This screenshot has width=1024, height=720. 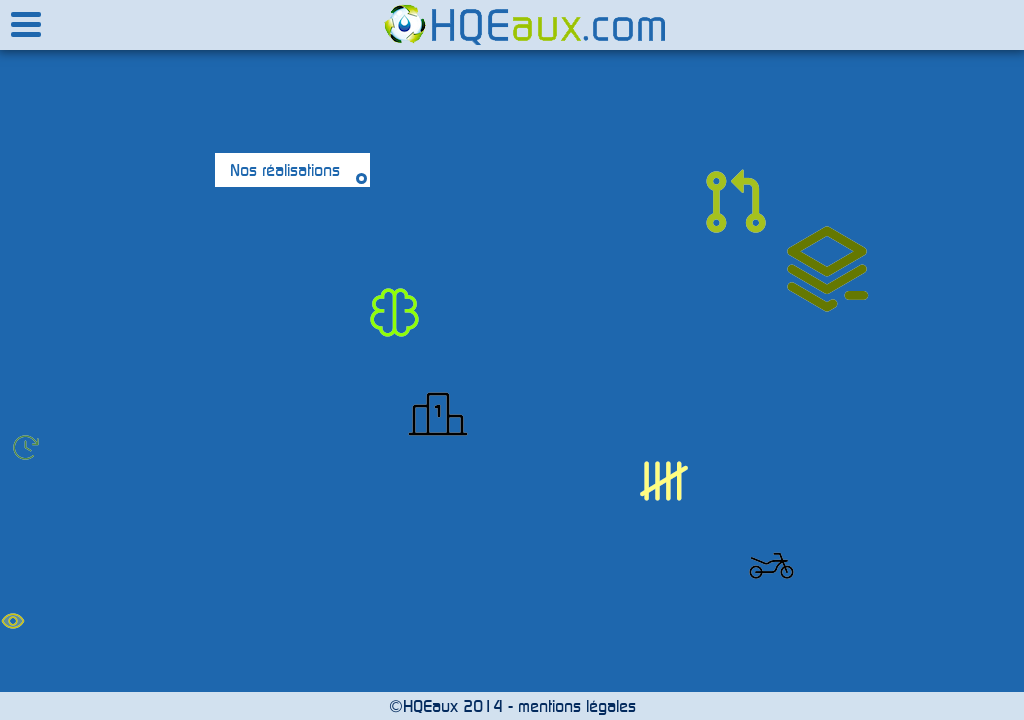 I want to click on create or view a git pull request, so click(x=735, y=202).